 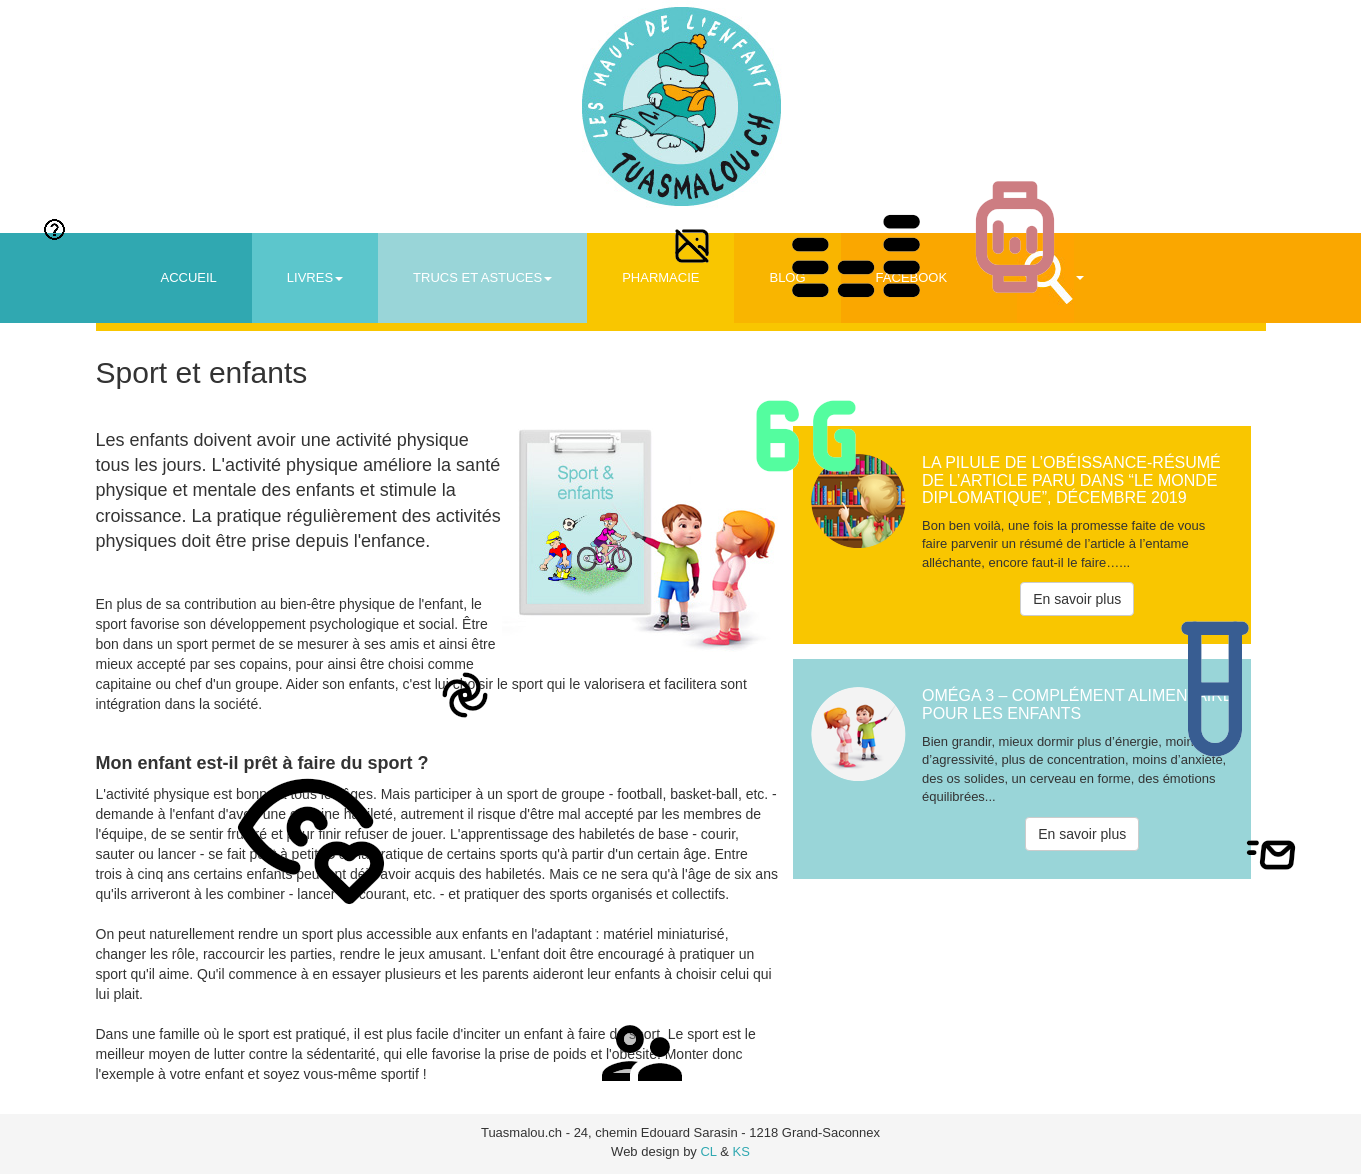 What do you see at coordinates (1215, 689) in the screenshot?
I see `access lab or test results` at bounding box center [1215, 689].